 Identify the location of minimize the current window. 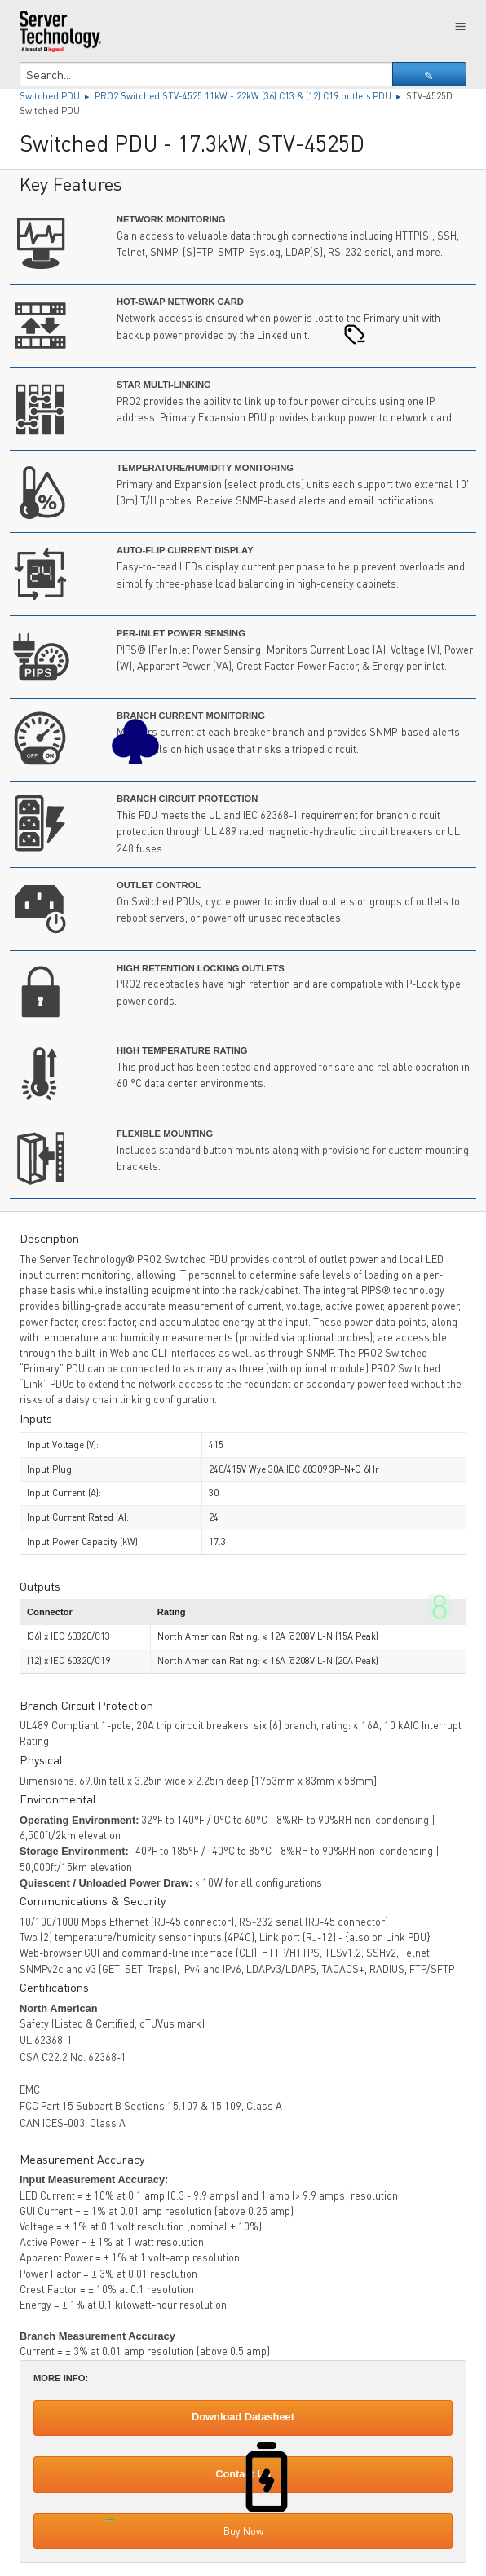
(109, 2519).